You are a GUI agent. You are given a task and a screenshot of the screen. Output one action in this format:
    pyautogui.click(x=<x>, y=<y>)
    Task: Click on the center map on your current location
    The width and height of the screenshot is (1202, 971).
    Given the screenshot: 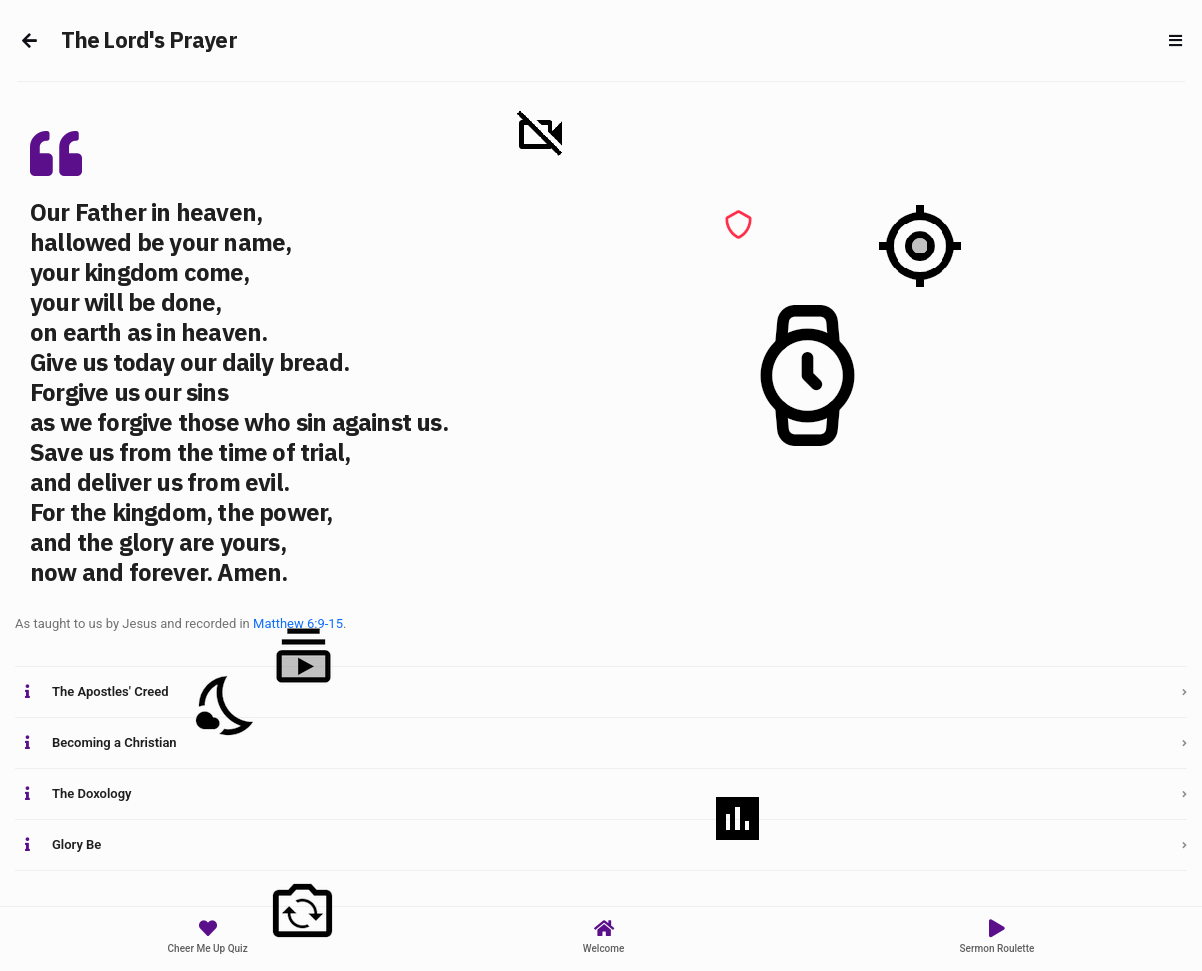 What is the action you would take?
    pyautogui.click(x=920, y=246)
    